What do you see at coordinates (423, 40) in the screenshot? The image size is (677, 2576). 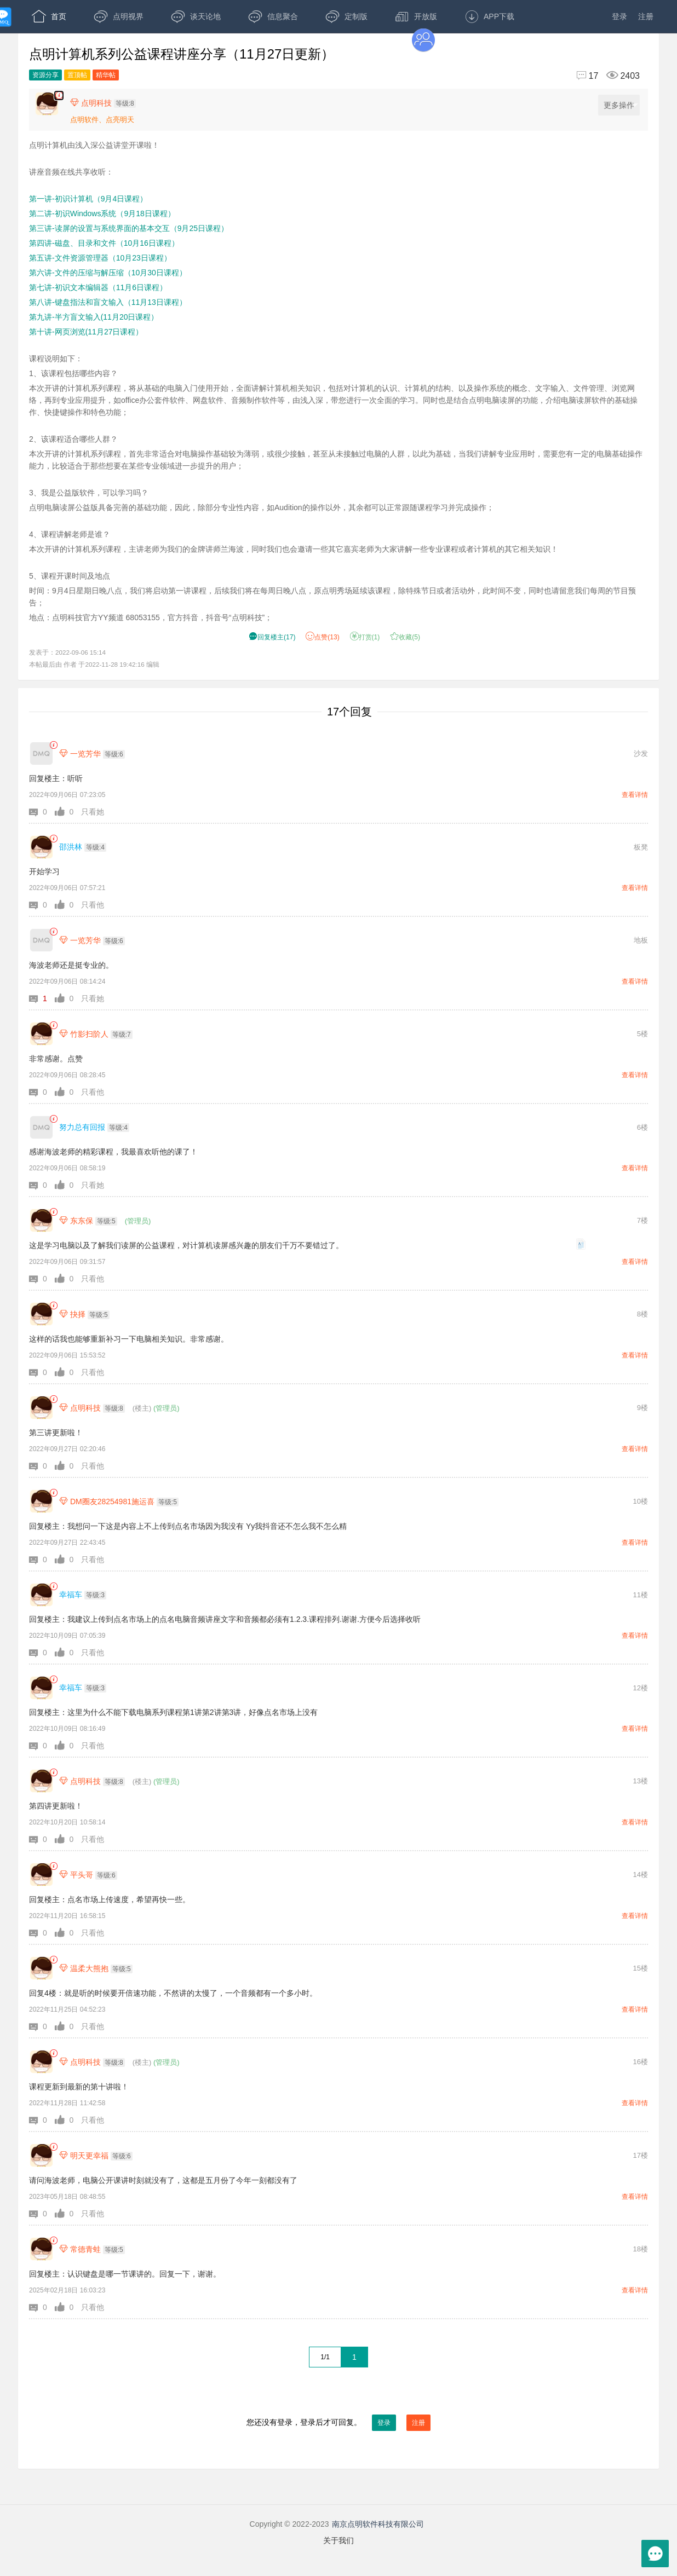 I see `access user account and personal settings` at bounding box center [423, 40].